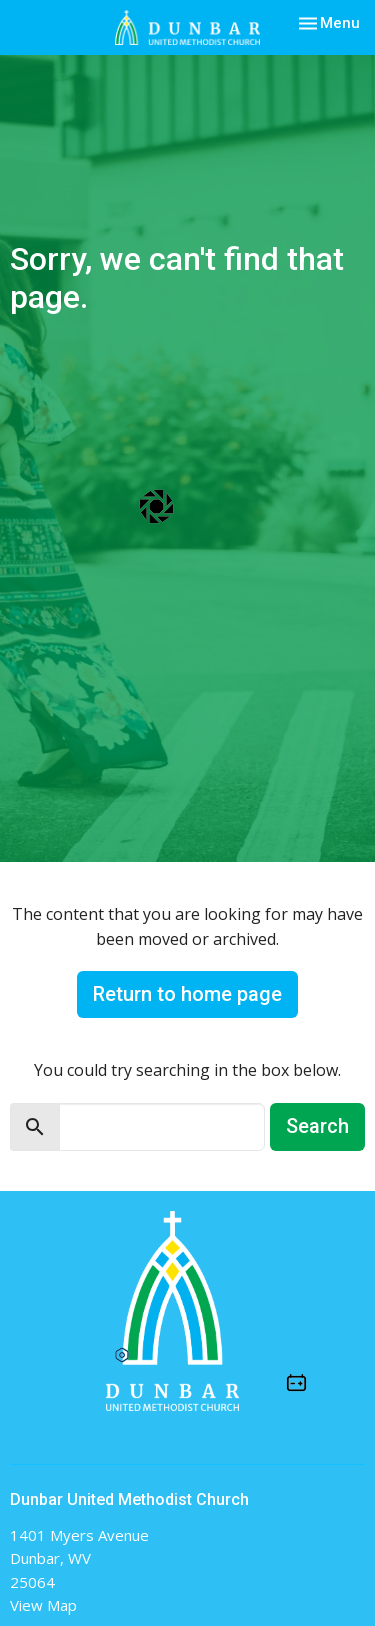  What do you see at coordinates (122, 1355) in the screenshot?
I see `access settings or configuration options` at bounding box center [122, 1355].